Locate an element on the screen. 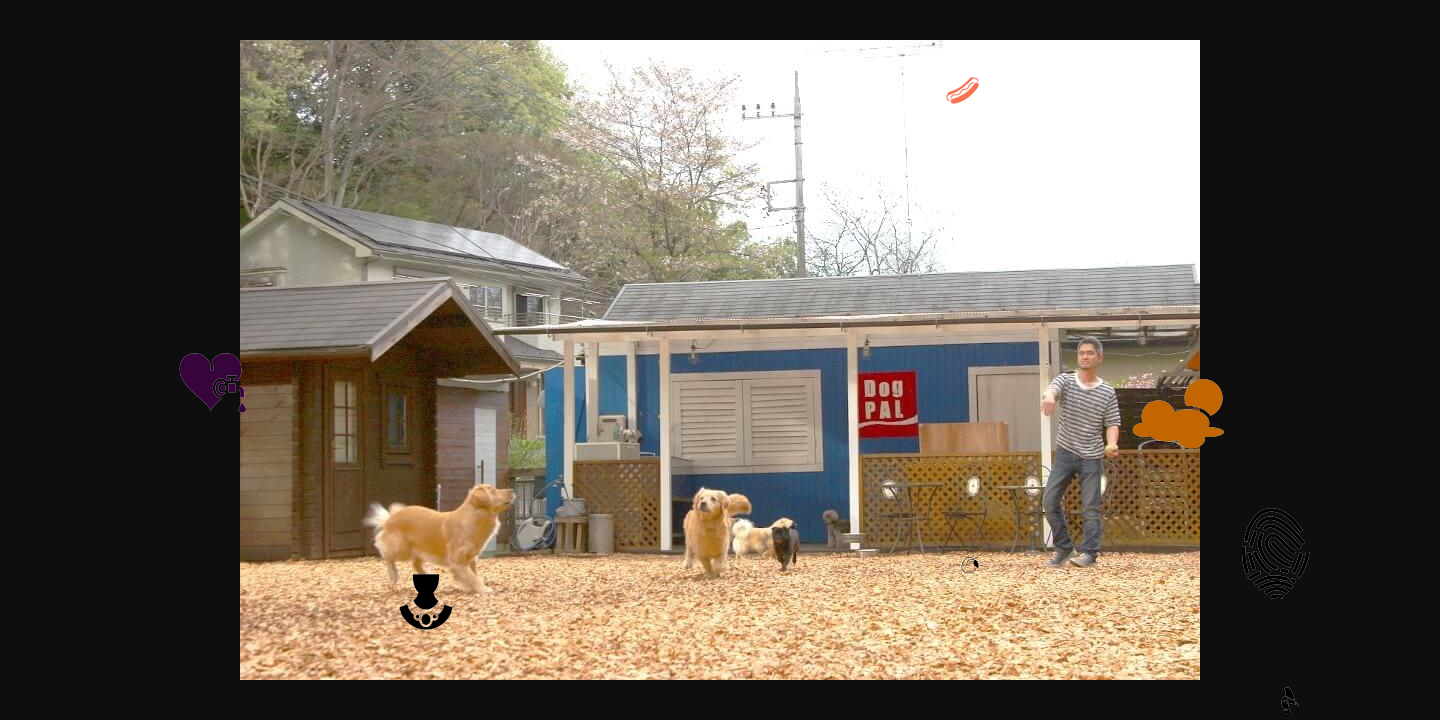 This screenshot has height=720, width=1440. authenticate using fingerprint is located at coordinates (1275, 553).